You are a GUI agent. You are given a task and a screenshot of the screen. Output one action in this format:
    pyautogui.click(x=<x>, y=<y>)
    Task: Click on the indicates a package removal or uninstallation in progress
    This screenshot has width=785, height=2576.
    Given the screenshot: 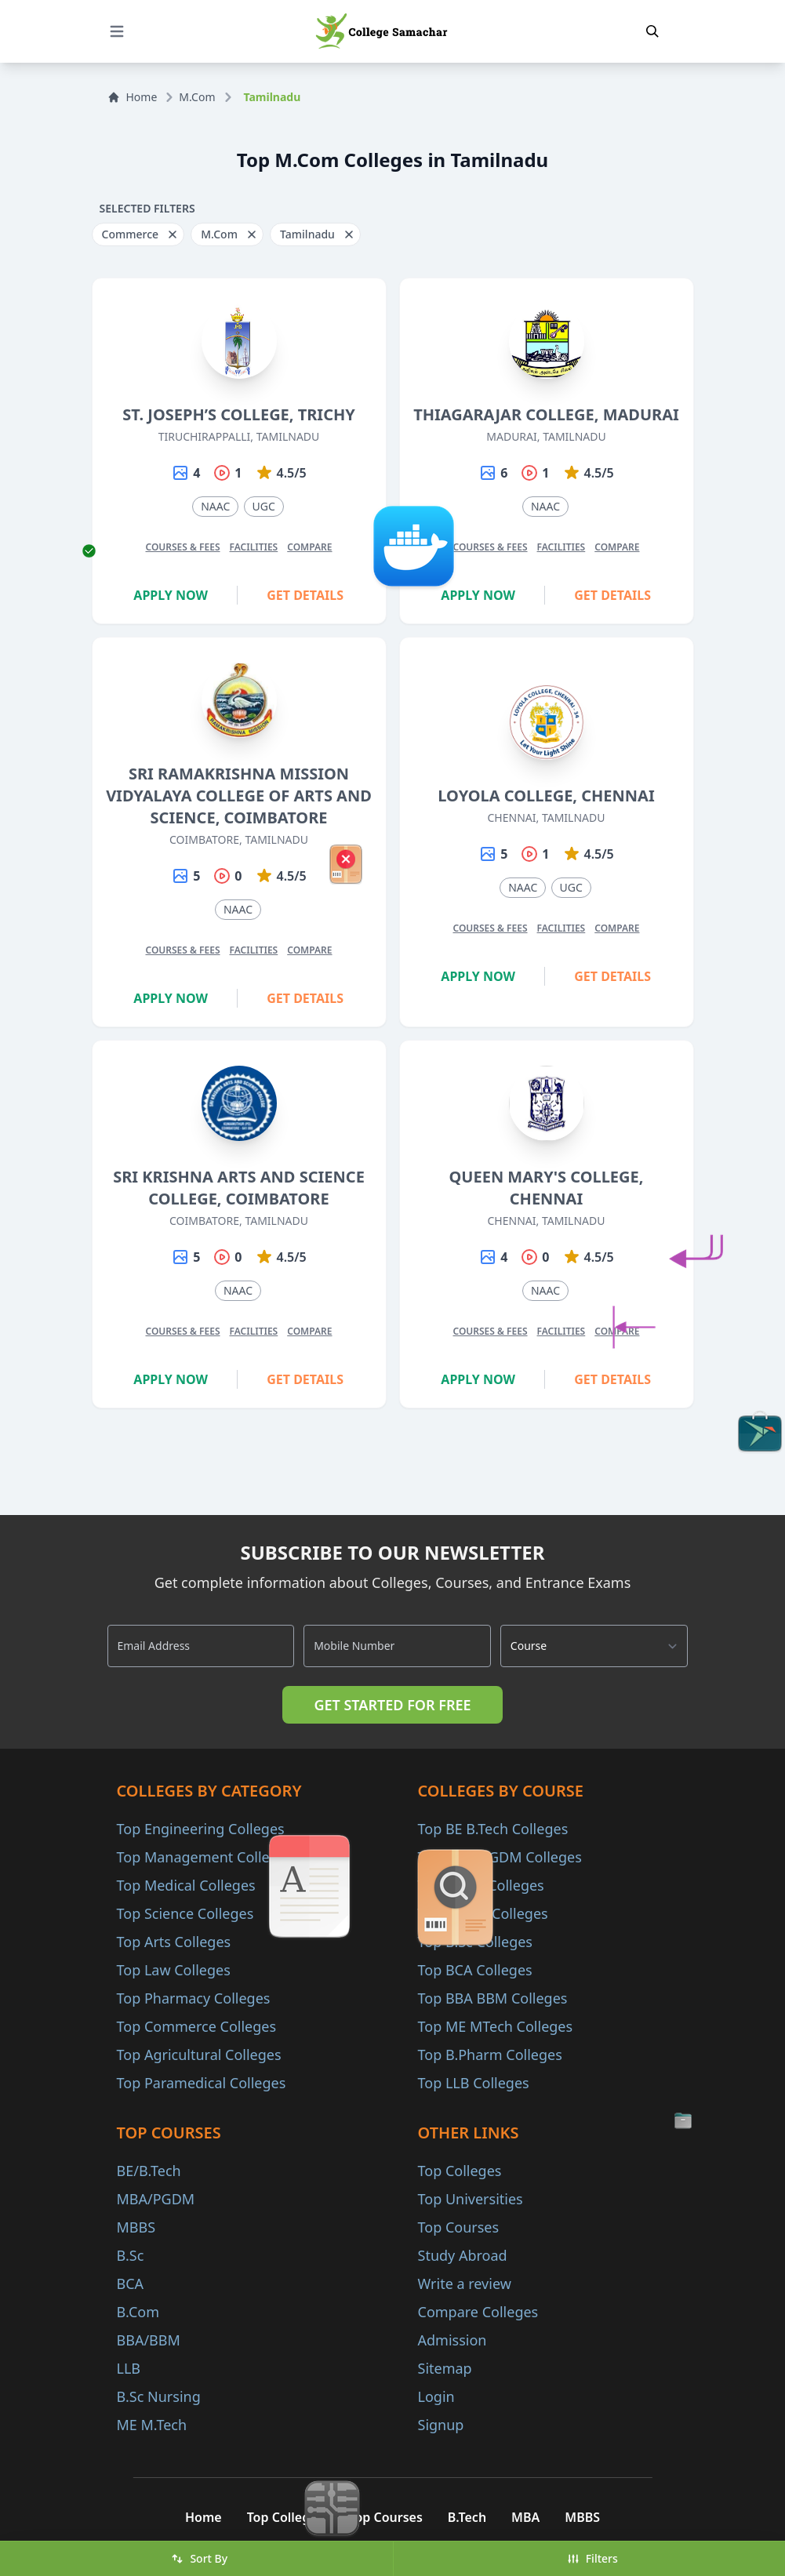 What is the action you would take?
    pyautogui.click(x=346, y=864)
    